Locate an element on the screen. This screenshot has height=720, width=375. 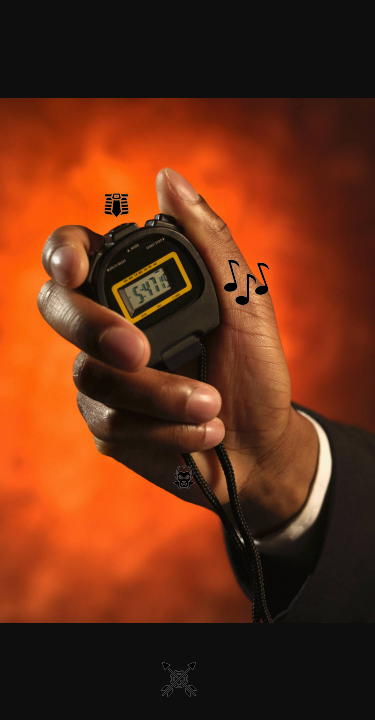
access music or audio player is located at coordinates (246, 282).